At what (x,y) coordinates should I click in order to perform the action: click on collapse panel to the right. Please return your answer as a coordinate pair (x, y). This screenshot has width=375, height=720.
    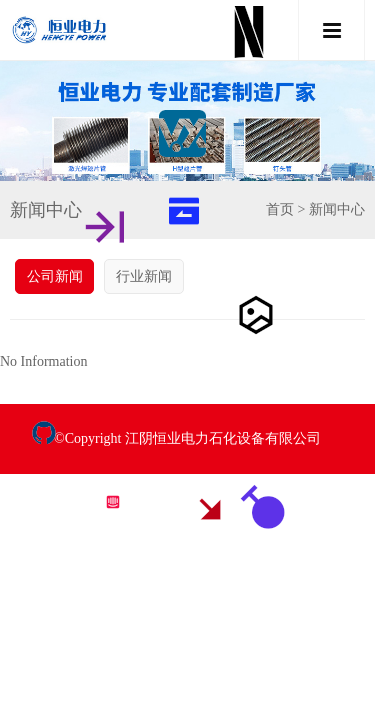
    Looking at the image, I should click on (106, 227).